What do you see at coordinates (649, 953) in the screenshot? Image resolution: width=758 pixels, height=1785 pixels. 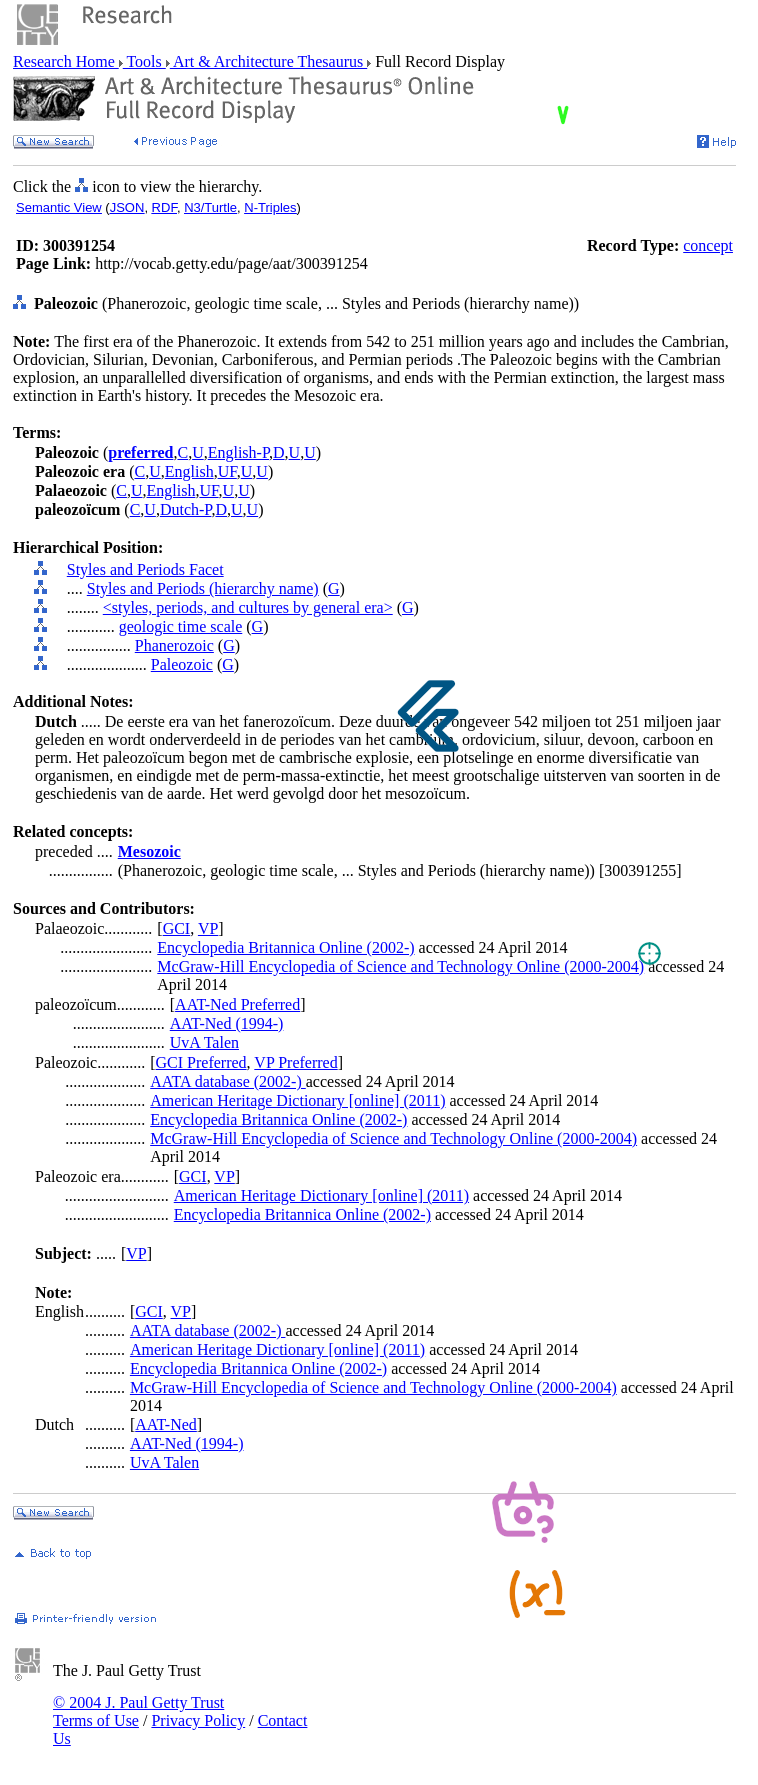 I see `focus or center the camera viewfinder` at bounding box center [649, 953].